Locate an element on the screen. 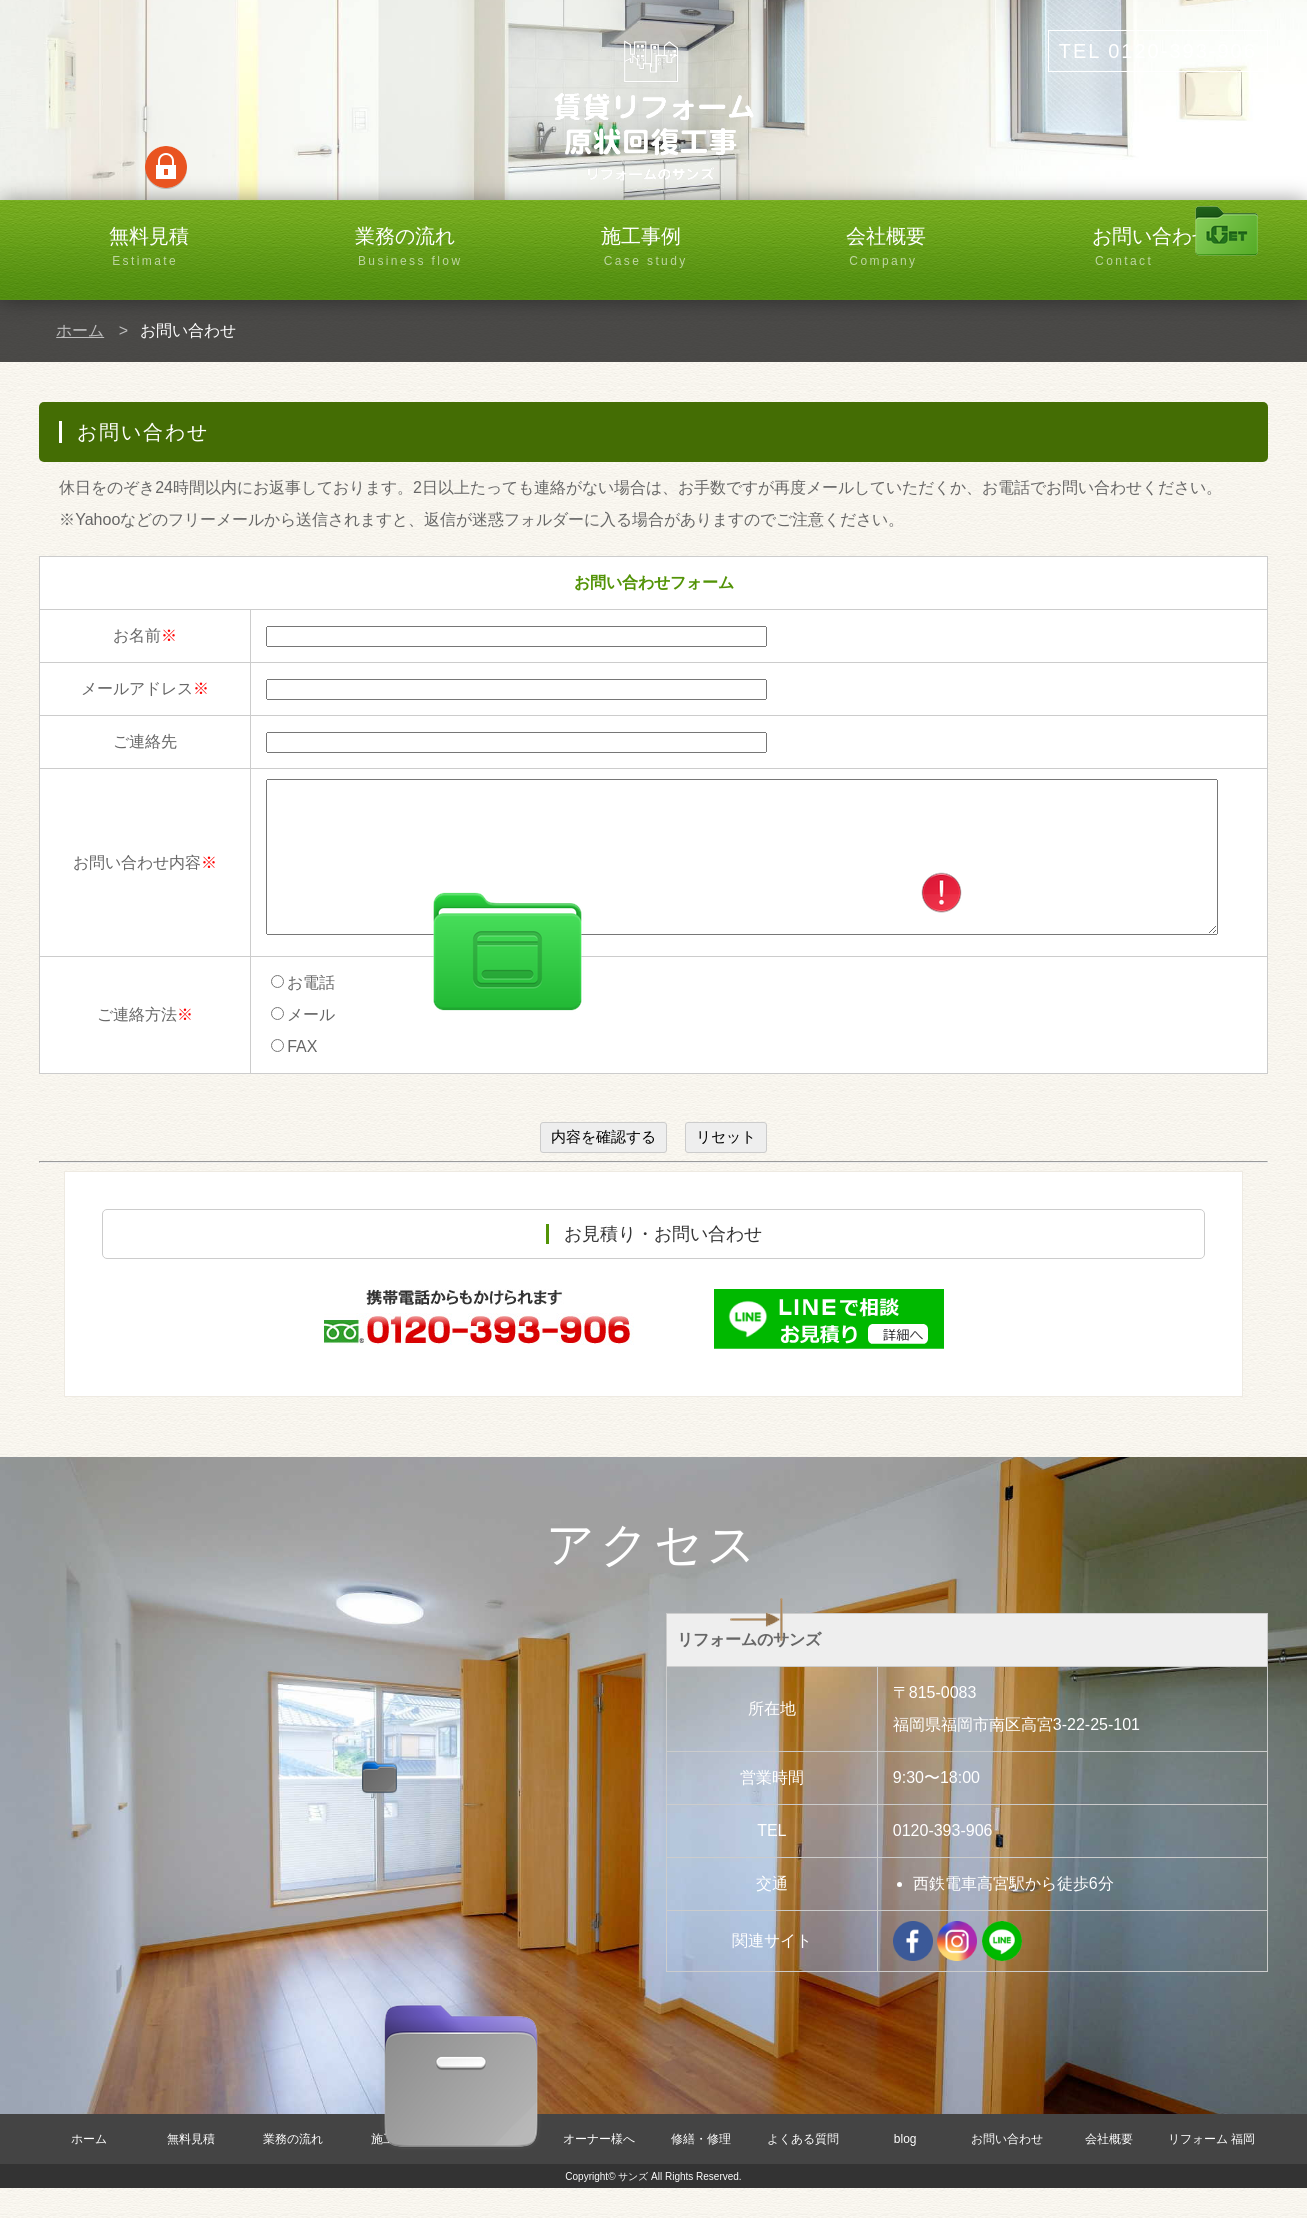 Image resolution: width=1307 pixels, height=2218 pixels. open desktop folder is located at coordinates (507, 951).